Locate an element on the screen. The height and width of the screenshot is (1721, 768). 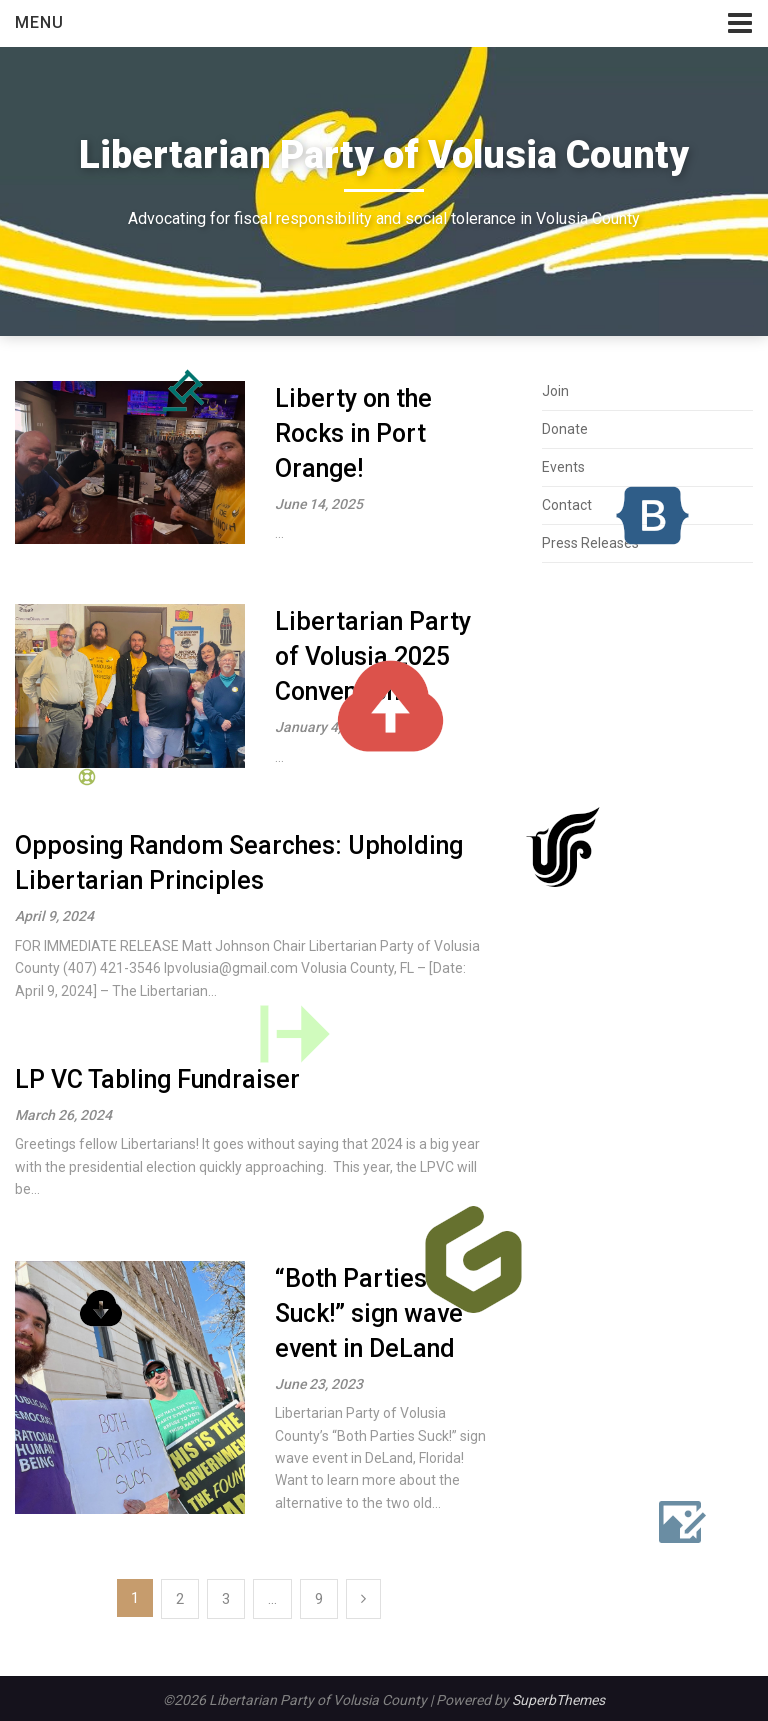
edit or modify an image is located at coordinates (680, 1522).